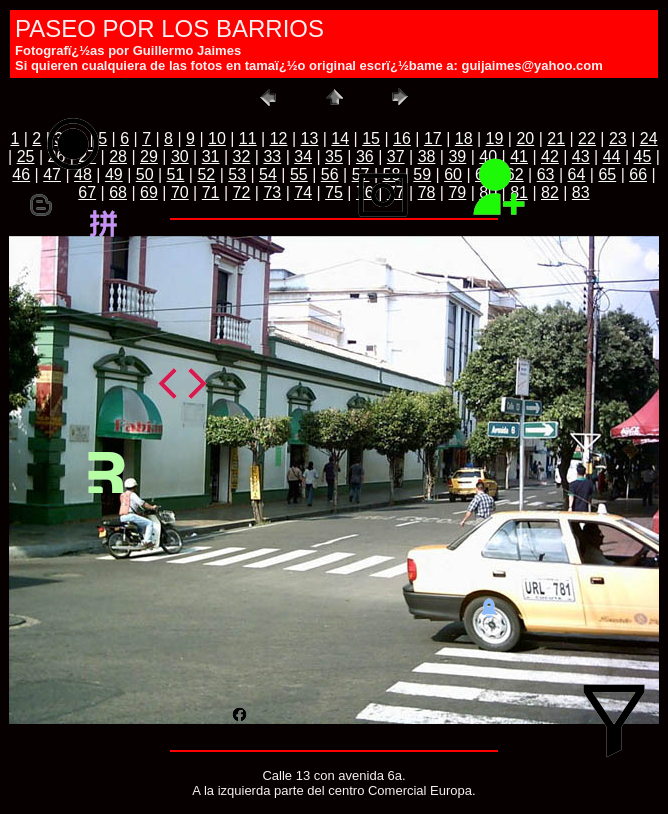  I want to click on open camera to take a photo, so click(383, 195).